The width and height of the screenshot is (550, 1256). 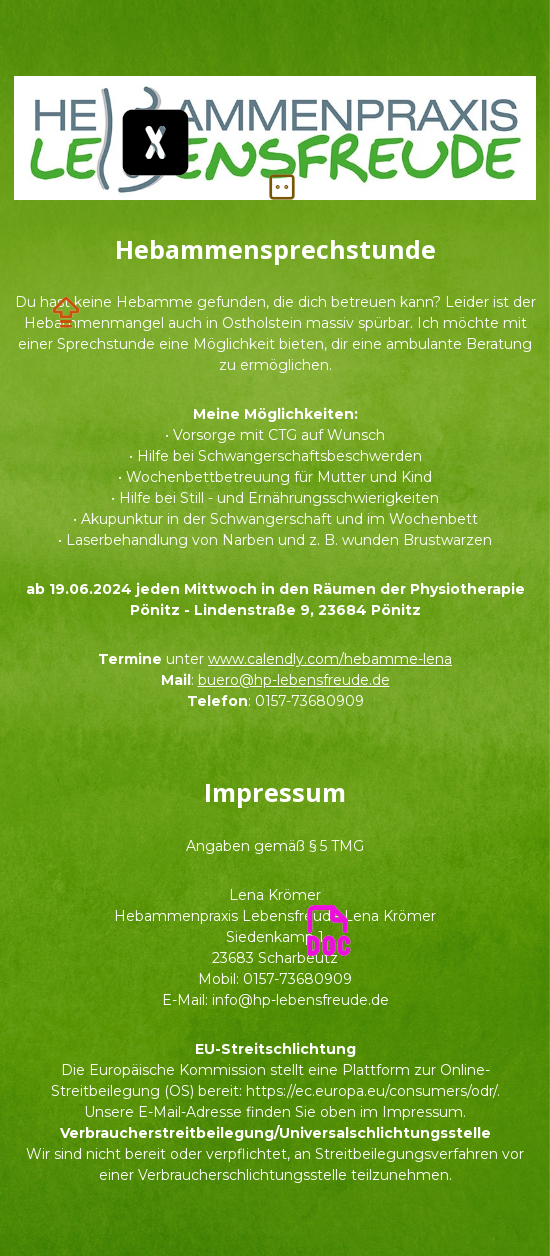 I want to click on electrical outlet or power source indicator, so click(x=282, y=187).